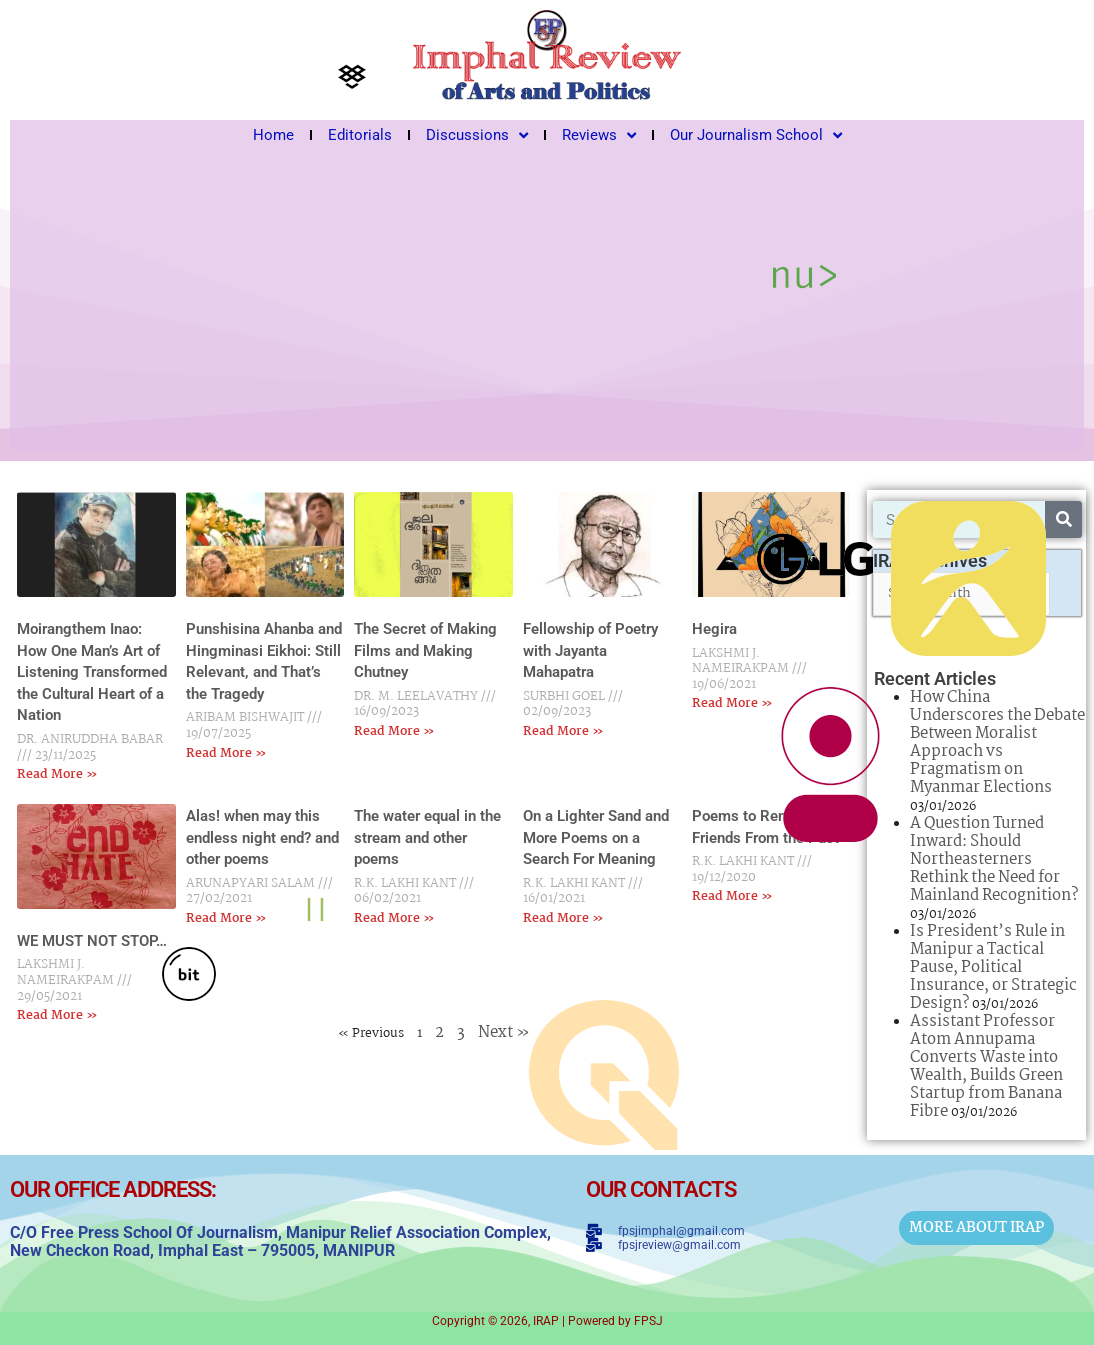  What do you see at coordinates (352, 76) in the screenshot?
I see `open dropbox app` at bounding box center [352, 76].